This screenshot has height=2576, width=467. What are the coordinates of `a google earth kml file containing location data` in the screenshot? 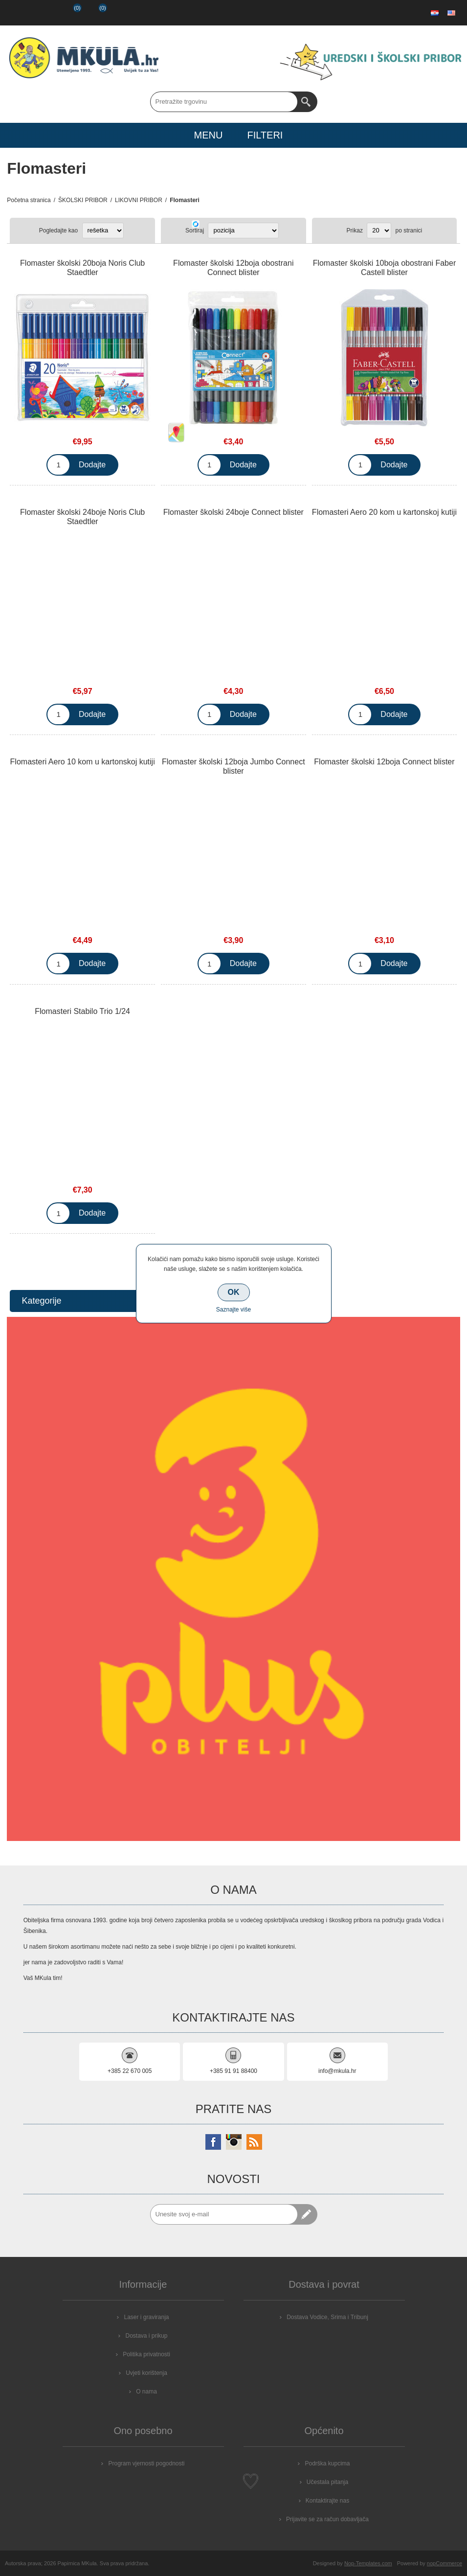 It's located at (176, 432).